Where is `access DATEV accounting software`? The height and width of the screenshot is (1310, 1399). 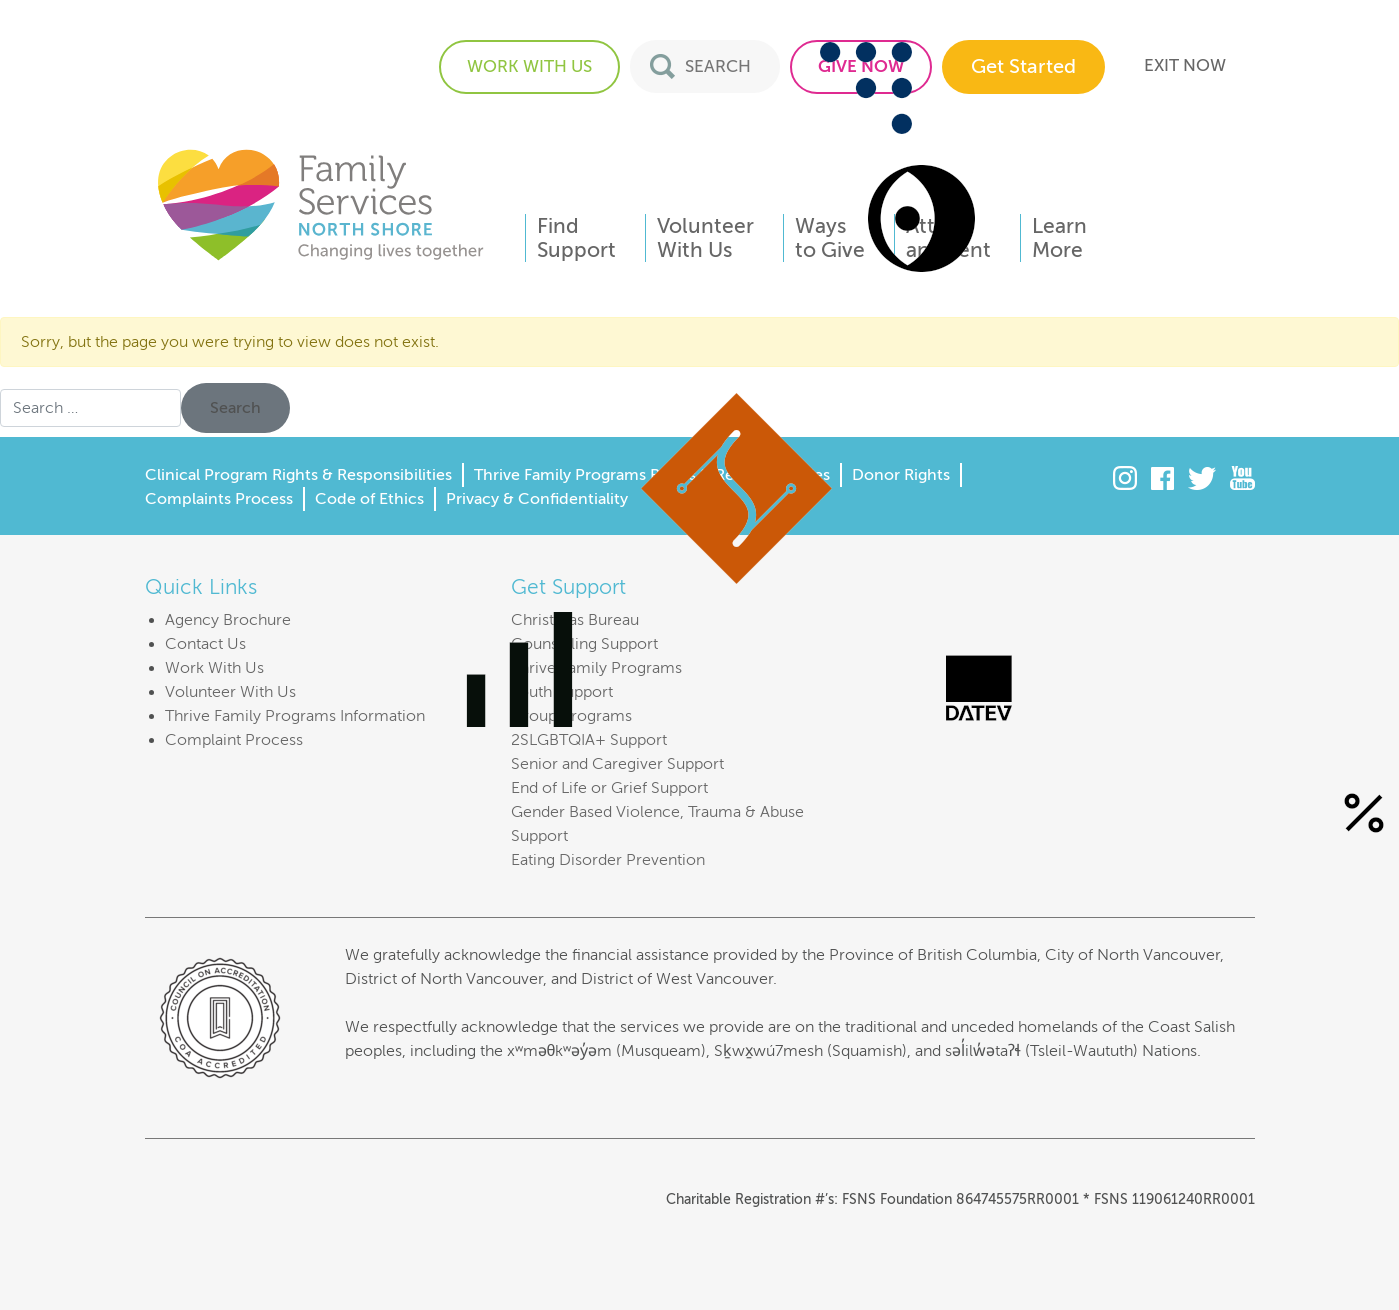
access DATEV accounting software is located at coordinates (979, 688).